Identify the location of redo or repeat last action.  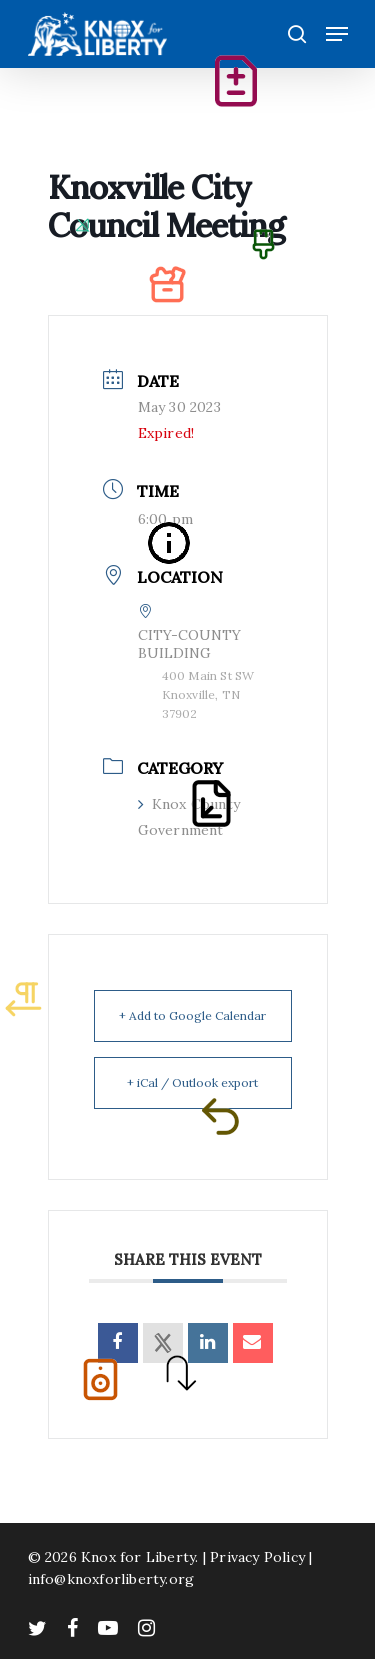
(180, 1373).